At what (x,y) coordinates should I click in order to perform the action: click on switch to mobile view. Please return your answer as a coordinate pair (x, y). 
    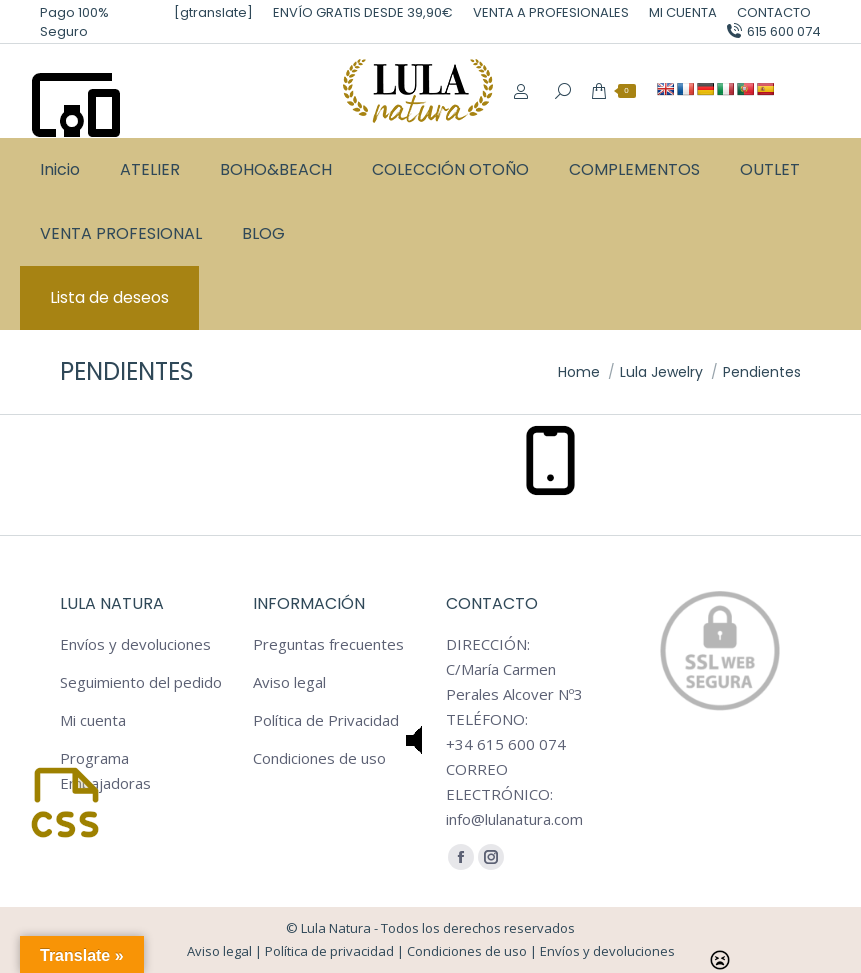
    Looking at the image, I should click on (550, 460).